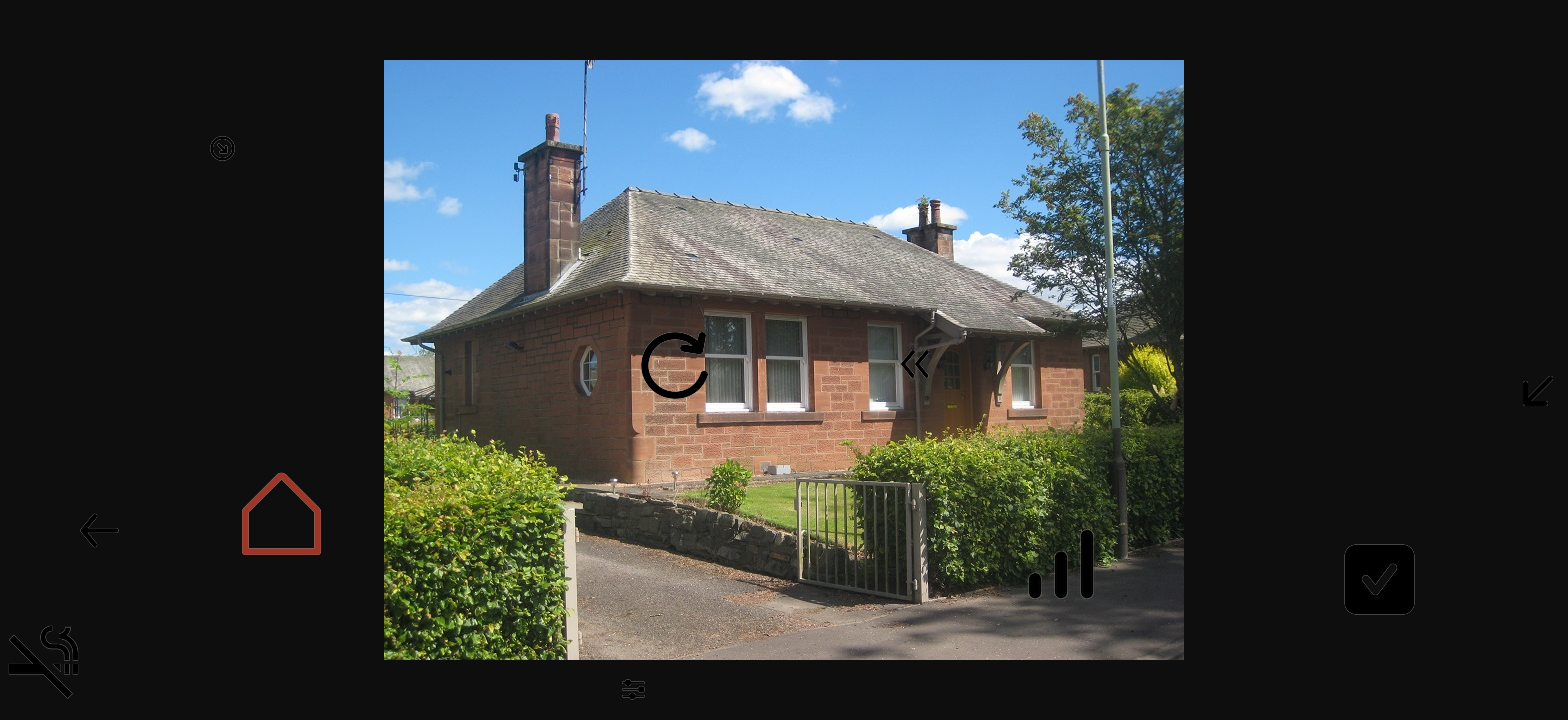 The image size is (1568, 720). Describe the element at coordinates (281, 515) in the screenshot. I see `navigate to home screen` at that location.